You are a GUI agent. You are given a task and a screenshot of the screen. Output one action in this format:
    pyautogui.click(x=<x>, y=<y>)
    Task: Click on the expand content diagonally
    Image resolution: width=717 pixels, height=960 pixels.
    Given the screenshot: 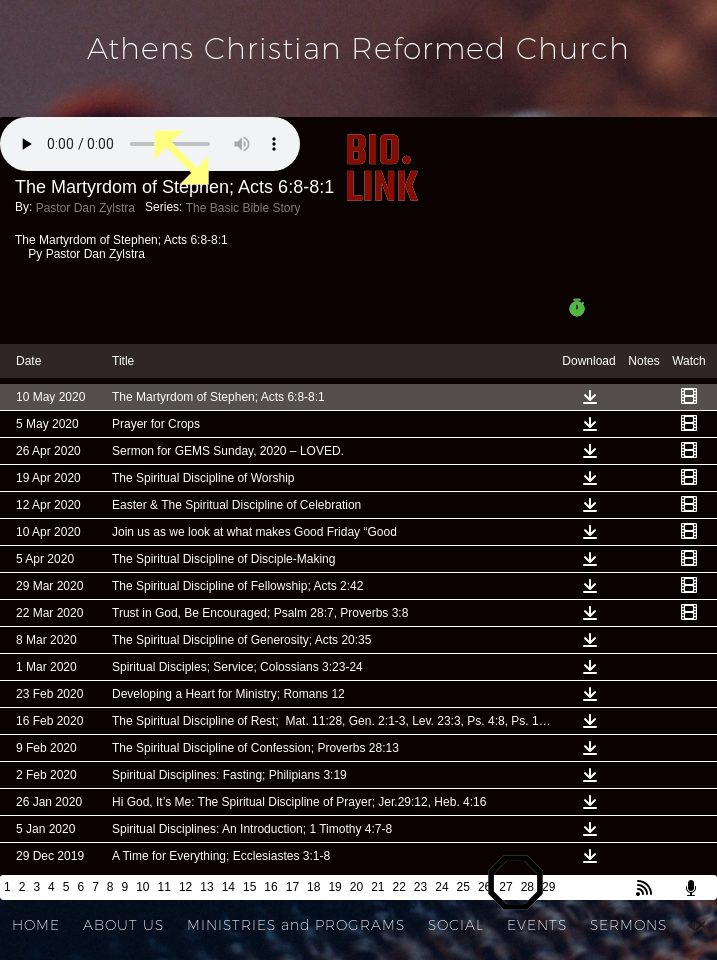 What is the action you would take?
    pyautogui.click(x=181, y=157)
    